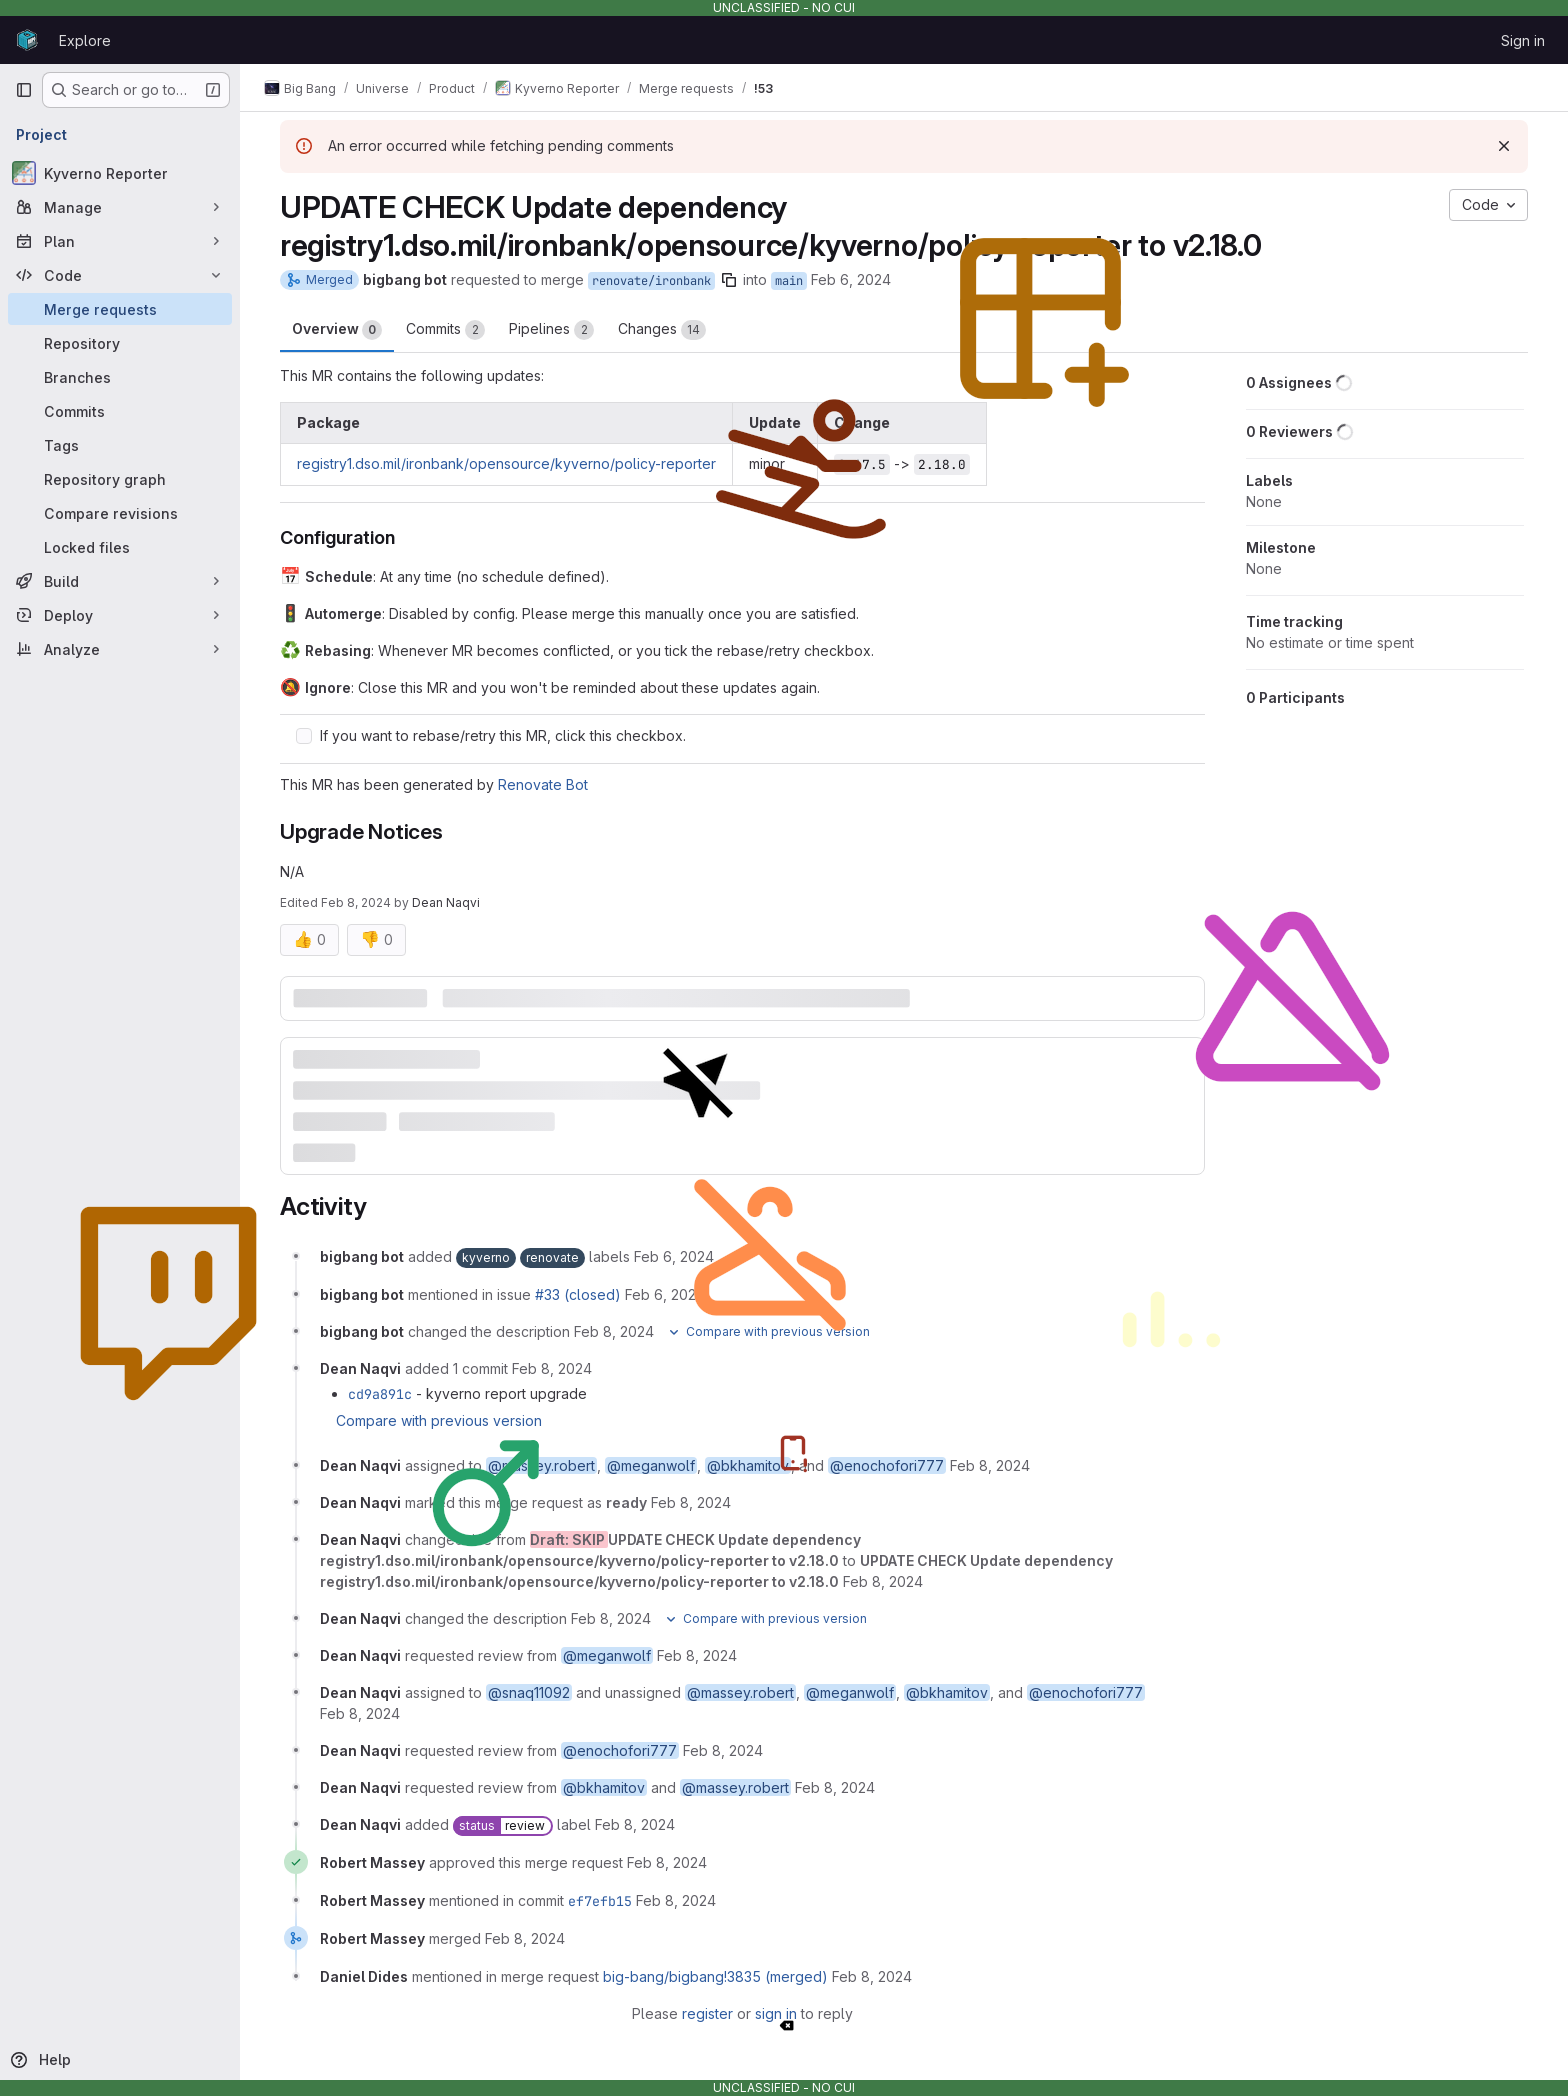 The image size is (1568, 2096). What do you see at coordinates (770, 1255) in the screenshot?
I see `wardrobe or closet feature disabled` at bounding box center [770, 1255].